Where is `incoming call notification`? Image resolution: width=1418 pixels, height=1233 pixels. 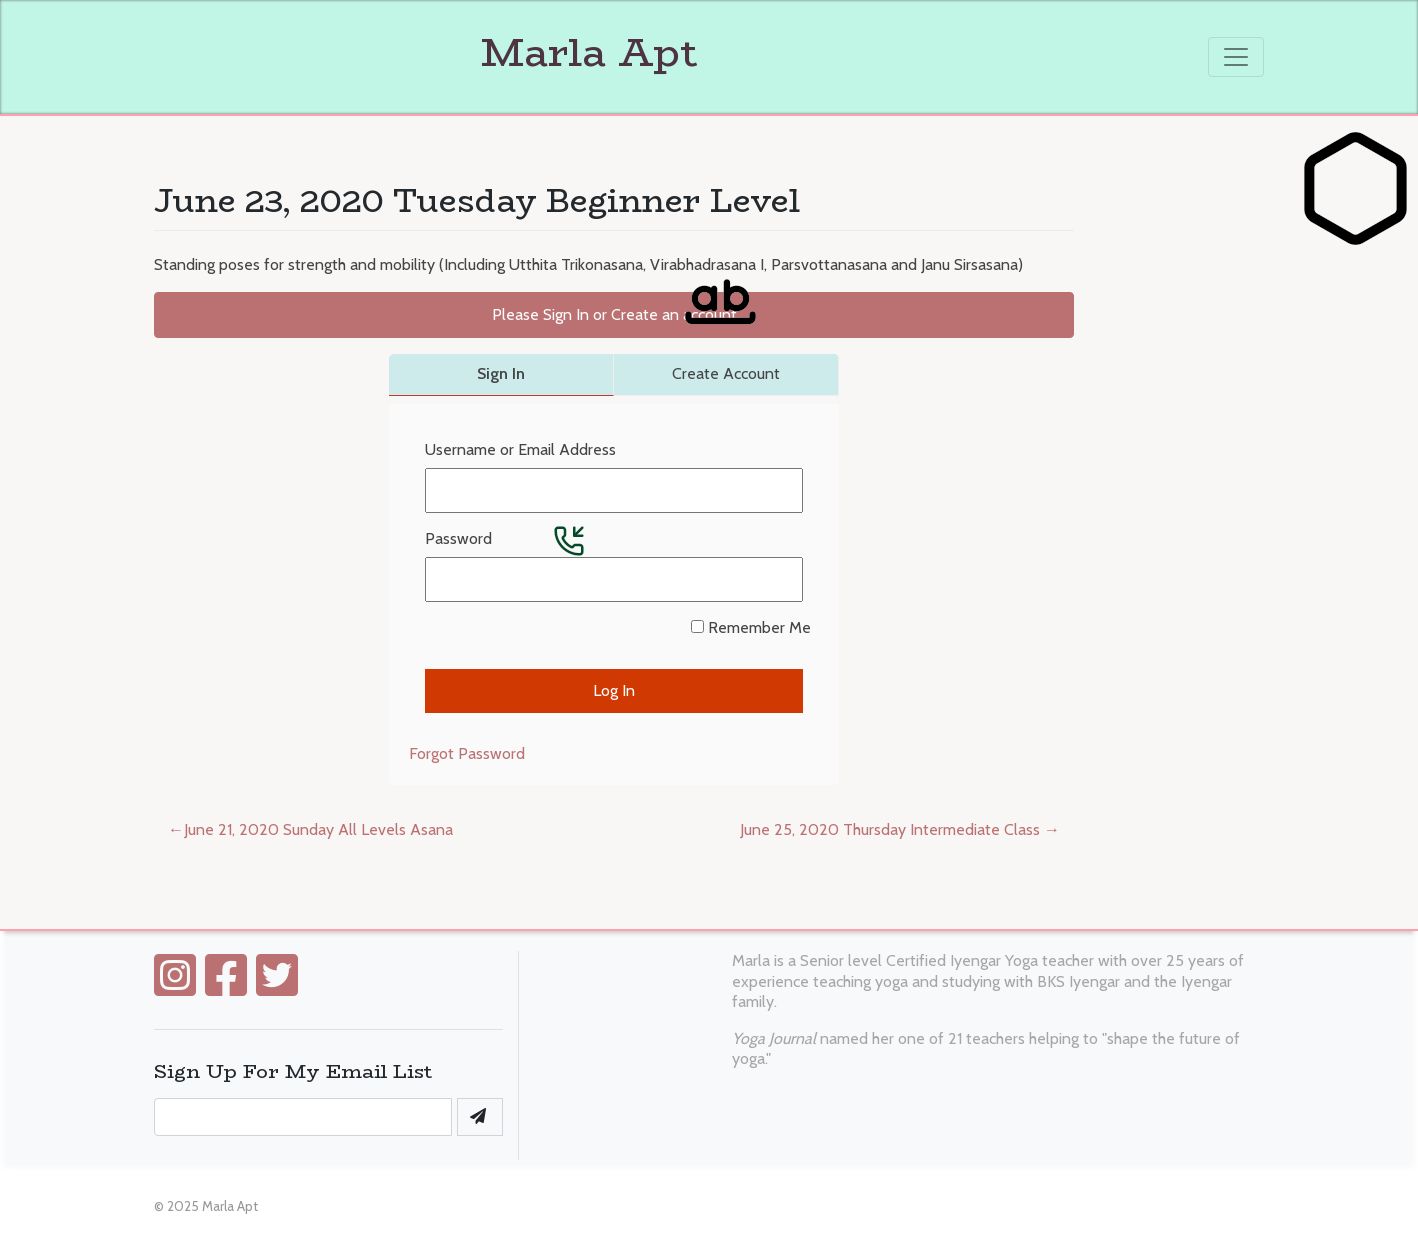
incoming call notification is located at coordinates (569, 541).